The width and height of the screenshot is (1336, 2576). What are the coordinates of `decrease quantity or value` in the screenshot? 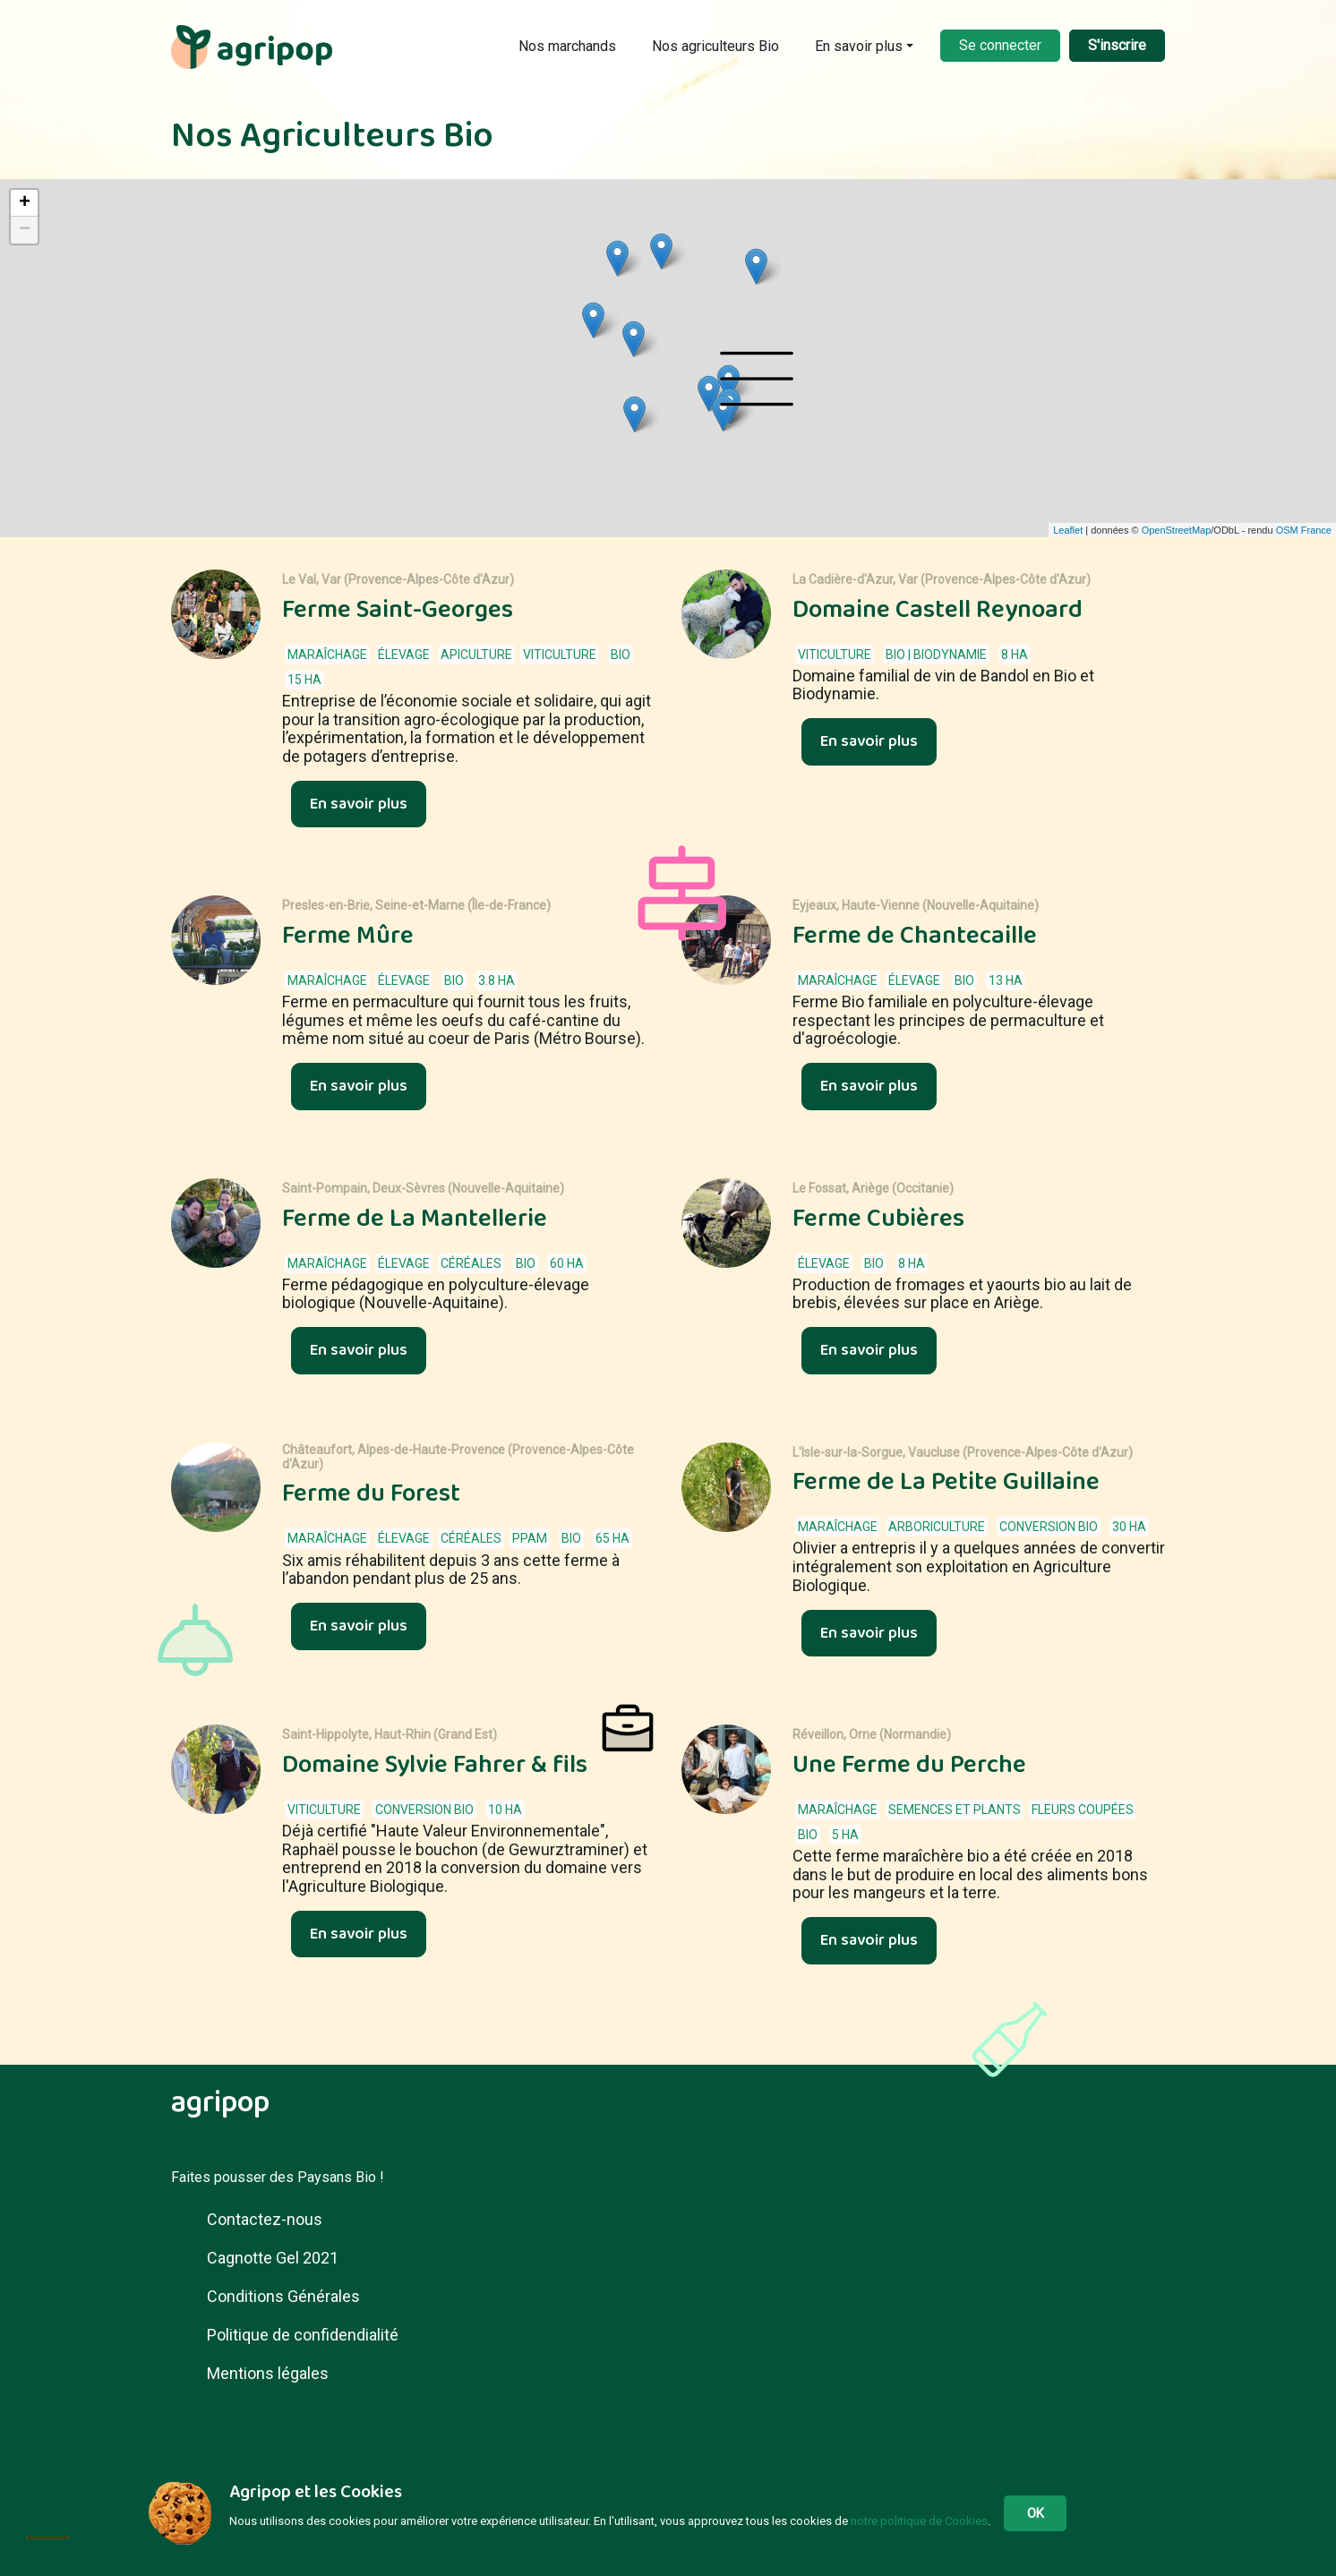 It's located at (47, 2537).